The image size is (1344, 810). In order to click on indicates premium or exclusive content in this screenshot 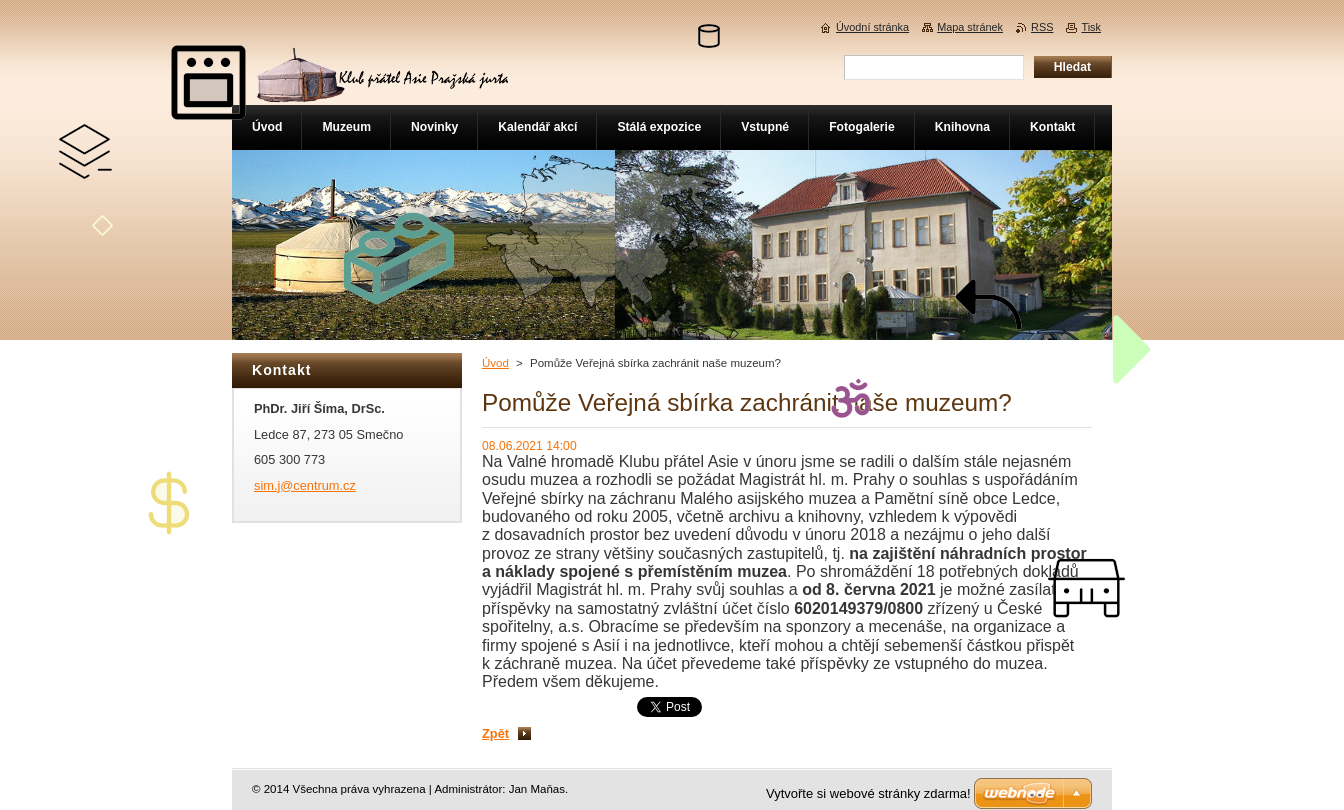, I will do `click(102, 225)`.